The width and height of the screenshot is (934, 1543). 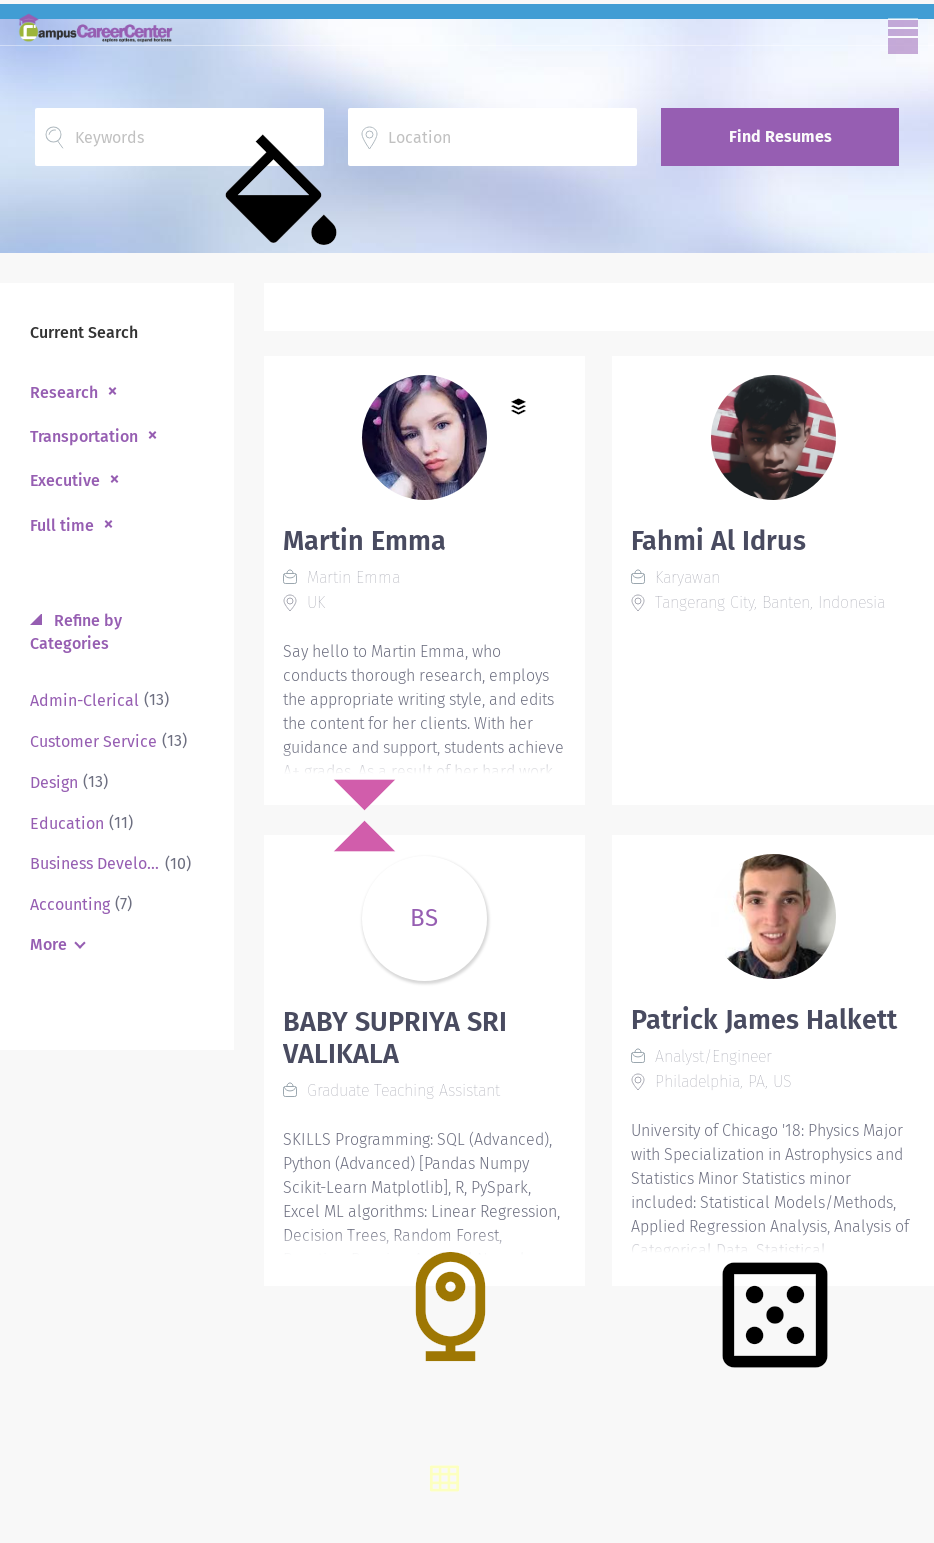 What do you see at coordinates (775, 1315) in the screenshot?
I see `randomize or shuffle content` at bounding box center [775, 1315].